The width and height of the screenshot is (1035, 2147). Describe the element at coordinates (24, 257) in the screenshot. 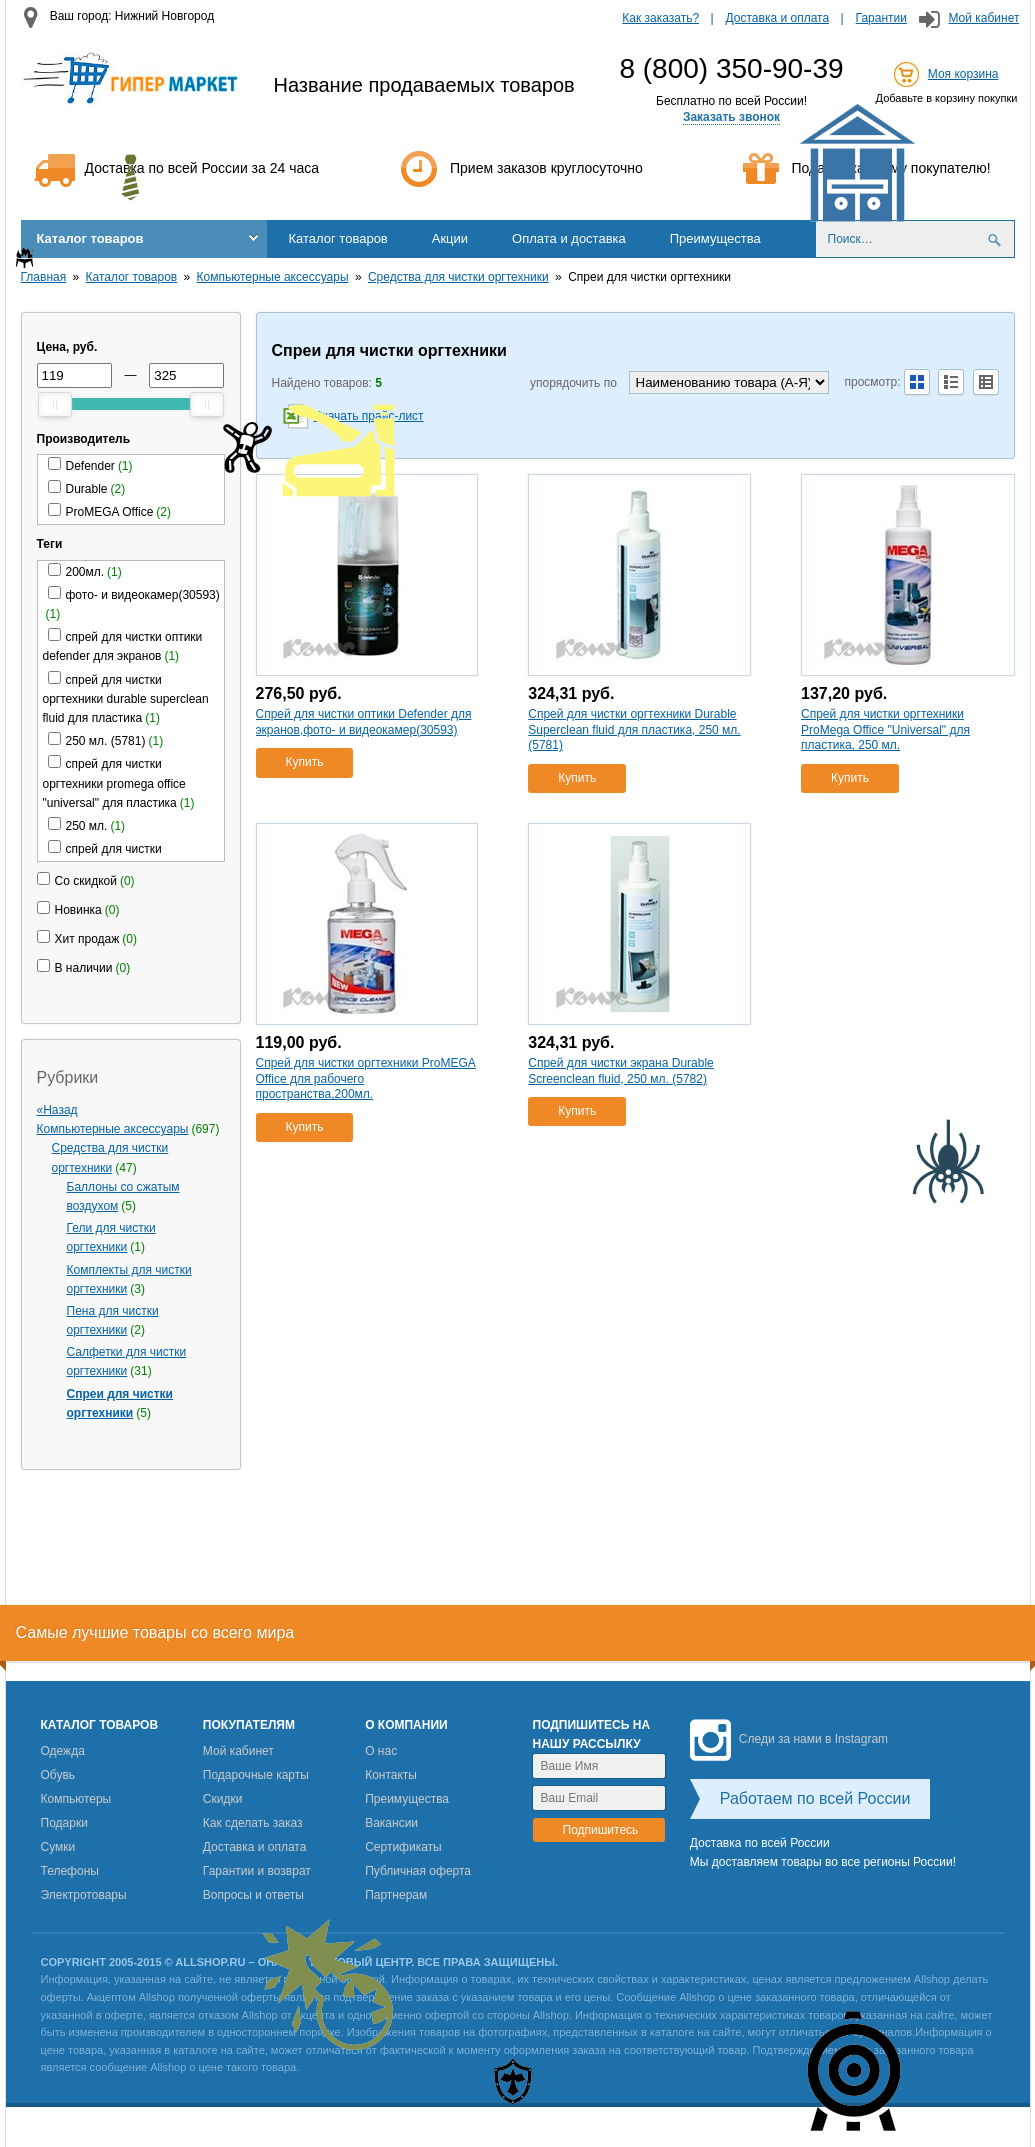

I see `indicates fire pit or outdoor heating element` at that location.